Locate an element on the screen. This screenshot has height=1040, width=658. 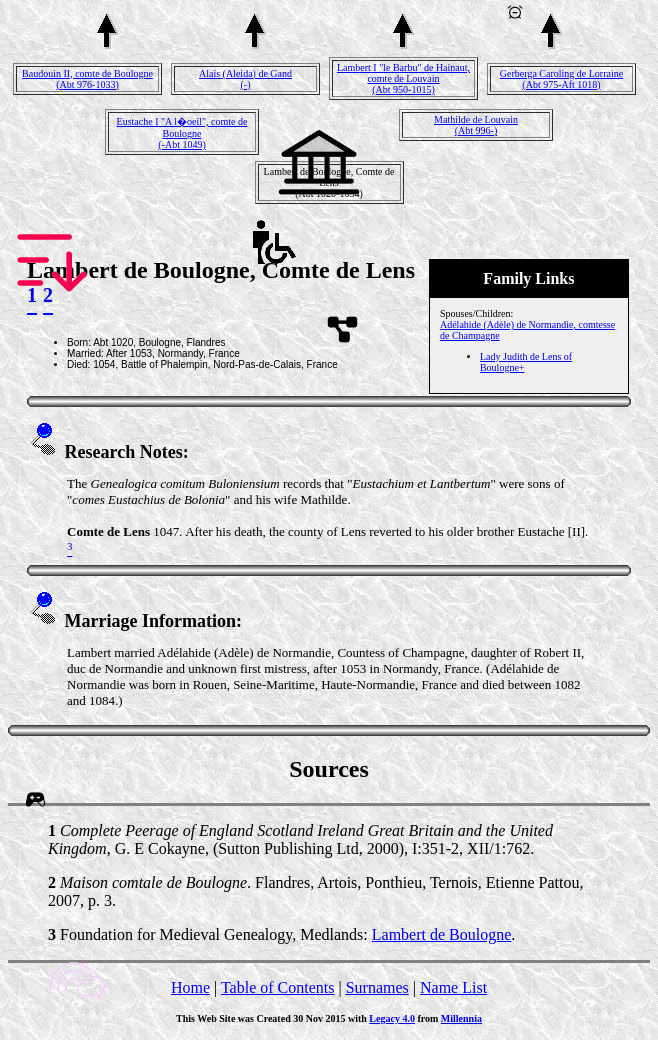
sort items in ascending order is located at coordinates (49, 260).